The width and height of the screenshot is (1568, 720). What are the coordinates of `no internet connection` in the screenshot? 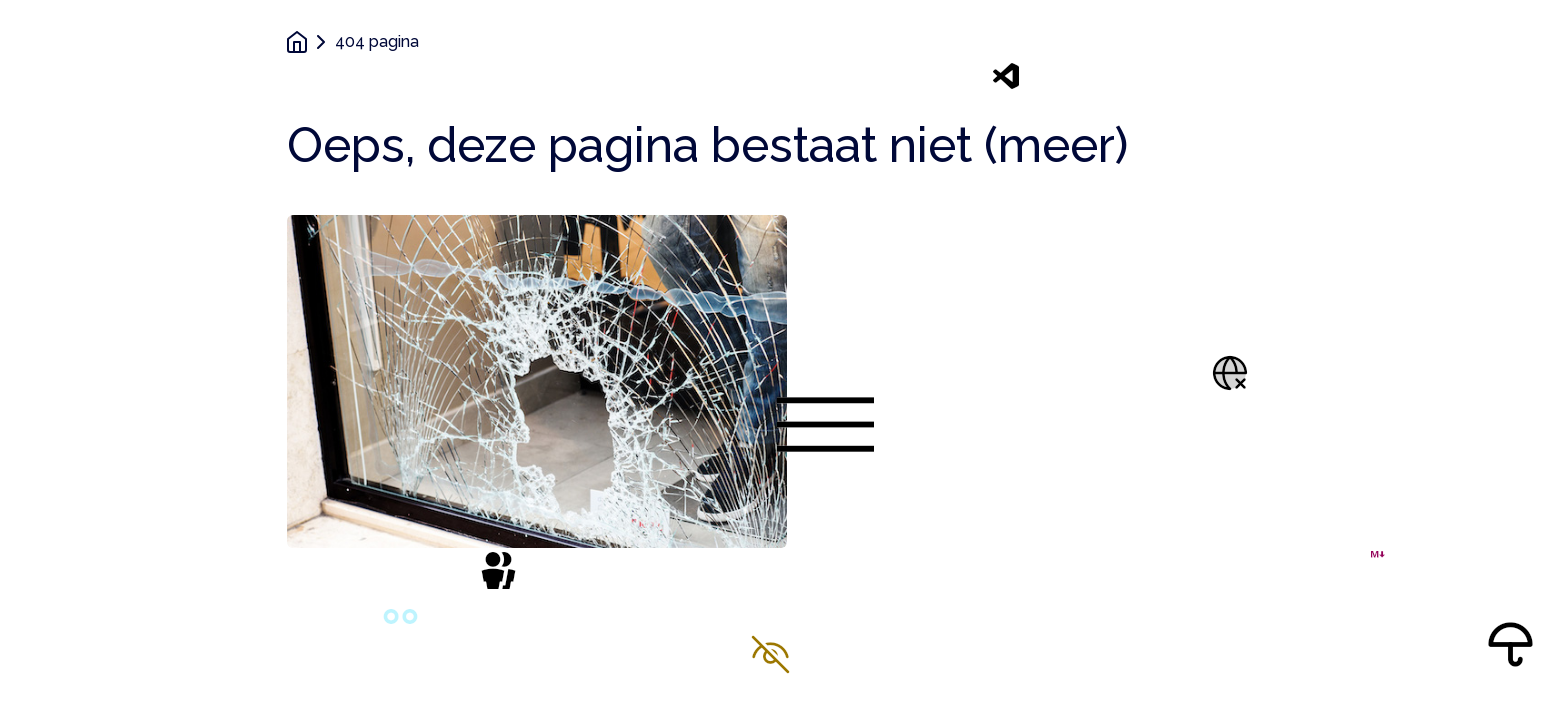 It's located at (1230, 373).